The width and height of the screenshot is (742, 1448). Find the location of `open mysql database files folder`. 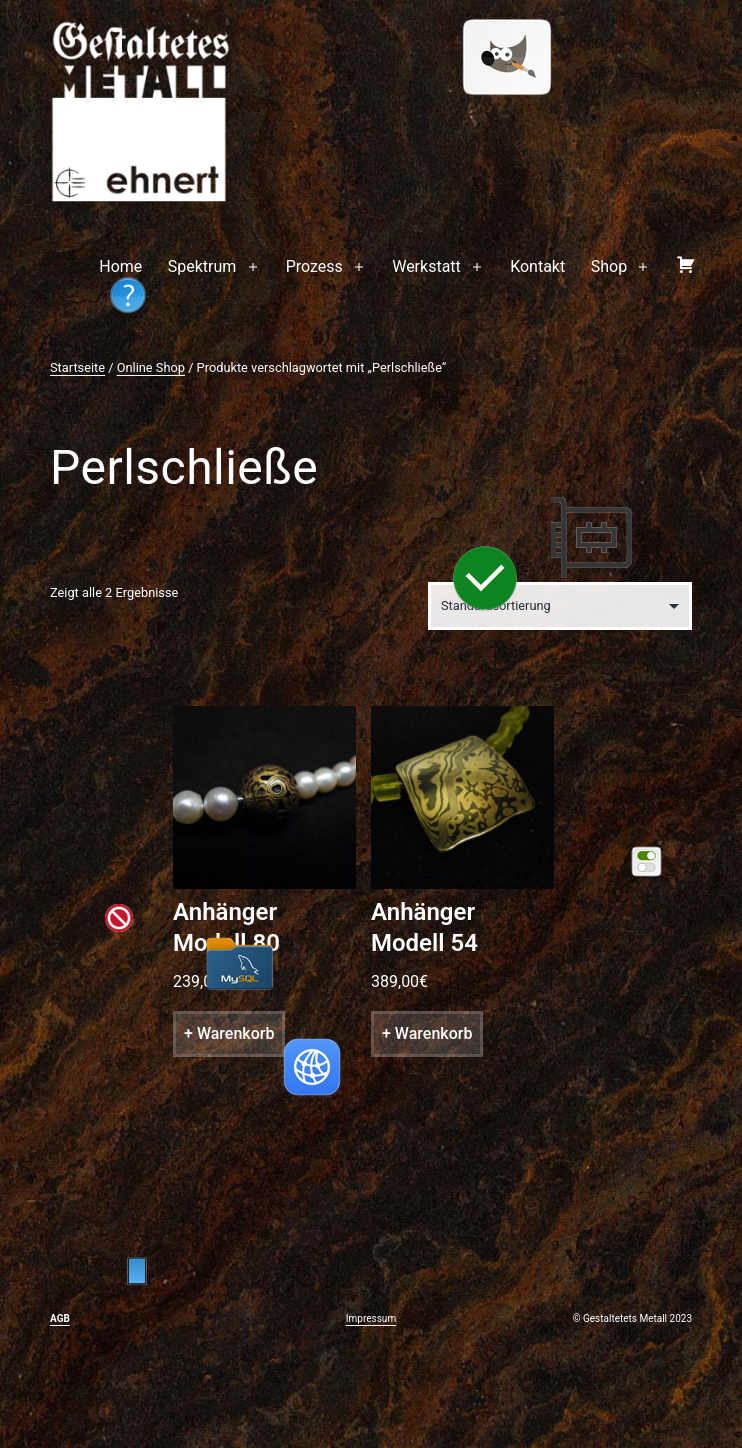

open mysql database files folder is located at coordinates (239, 965).